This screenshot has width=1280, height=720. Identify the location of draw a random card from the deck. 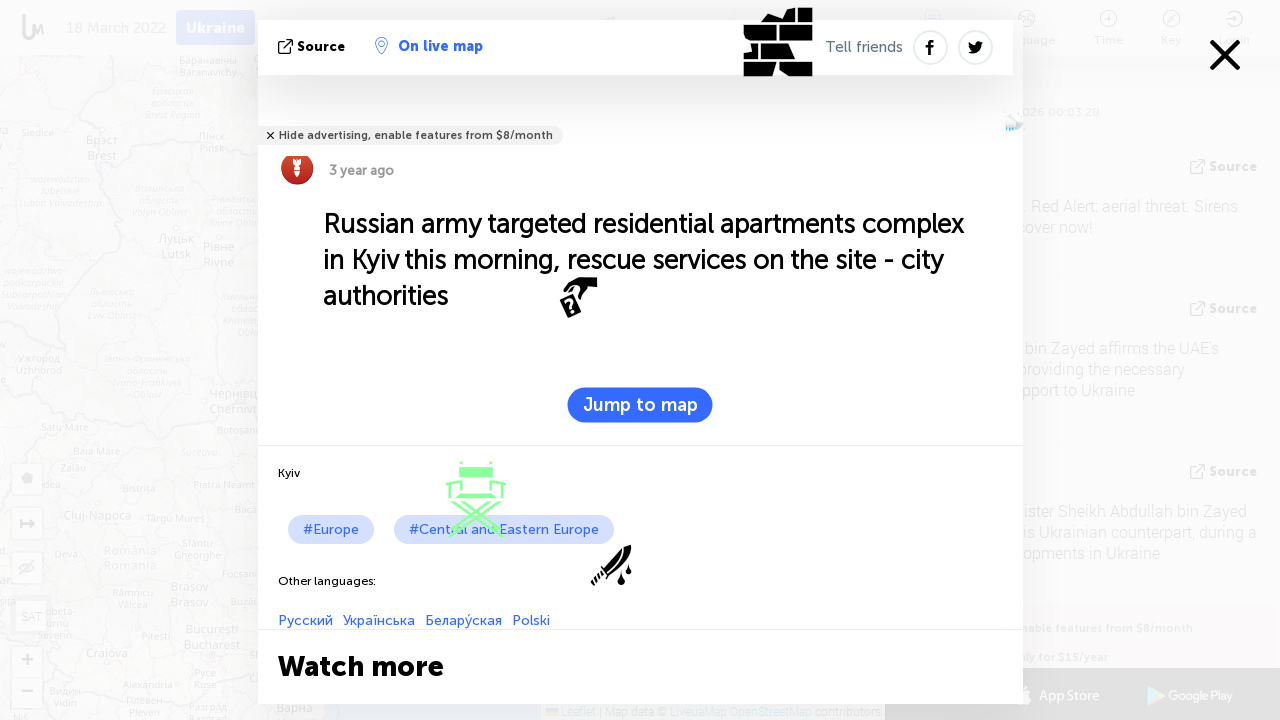
(578, 297).